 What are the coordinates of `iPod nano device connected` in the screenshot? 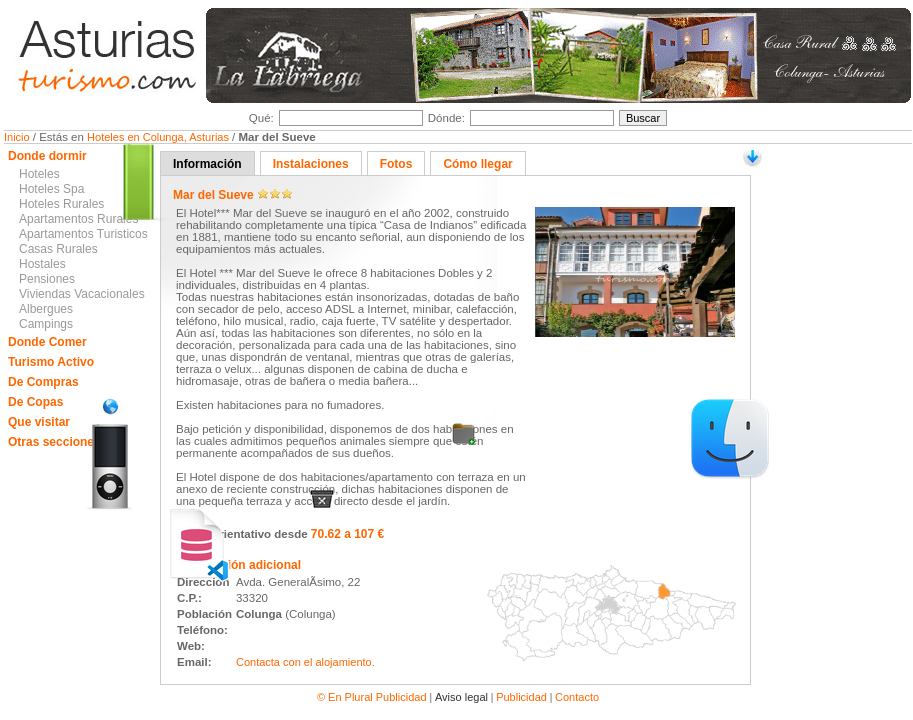 It's located at (138, 183).